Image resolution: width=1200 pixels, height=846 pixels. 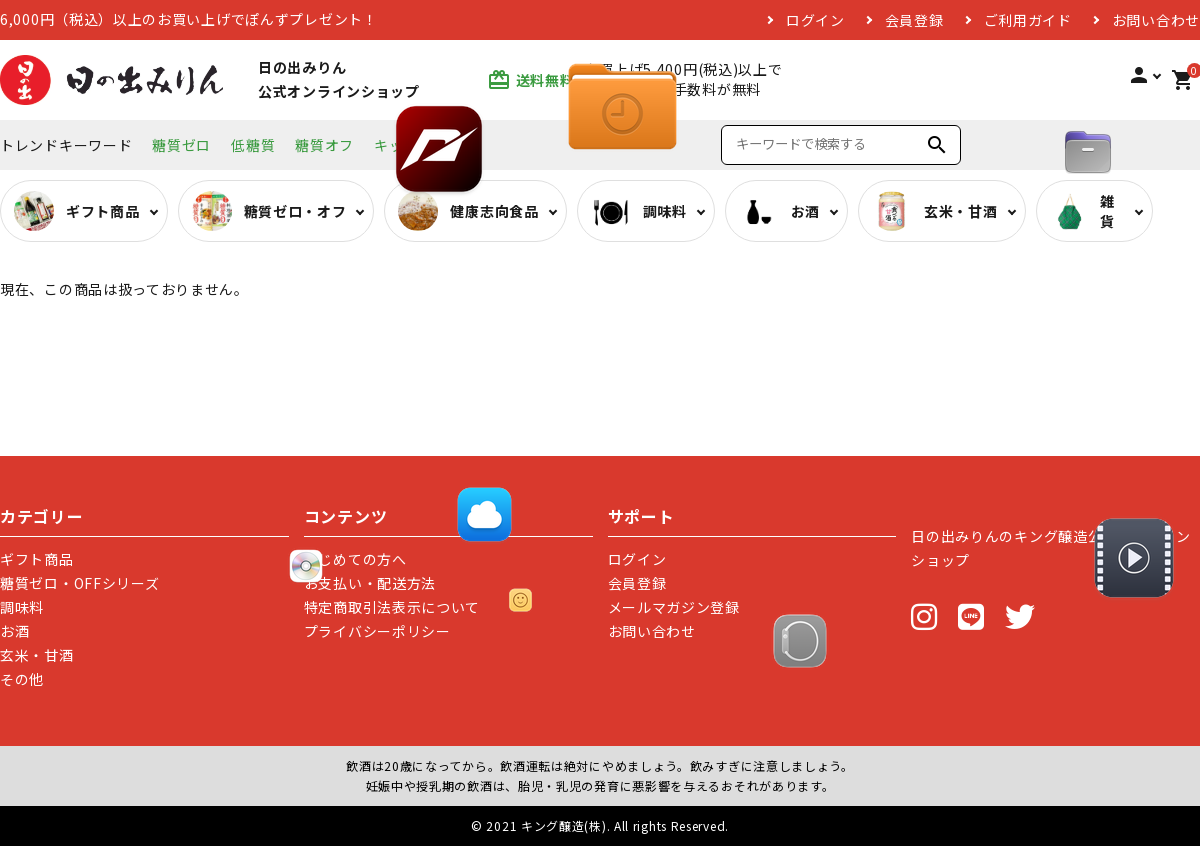 What do you see at coordinates (484, 514) in the screenshot?
I see `access online account settings` at bounding box center [484, 514].